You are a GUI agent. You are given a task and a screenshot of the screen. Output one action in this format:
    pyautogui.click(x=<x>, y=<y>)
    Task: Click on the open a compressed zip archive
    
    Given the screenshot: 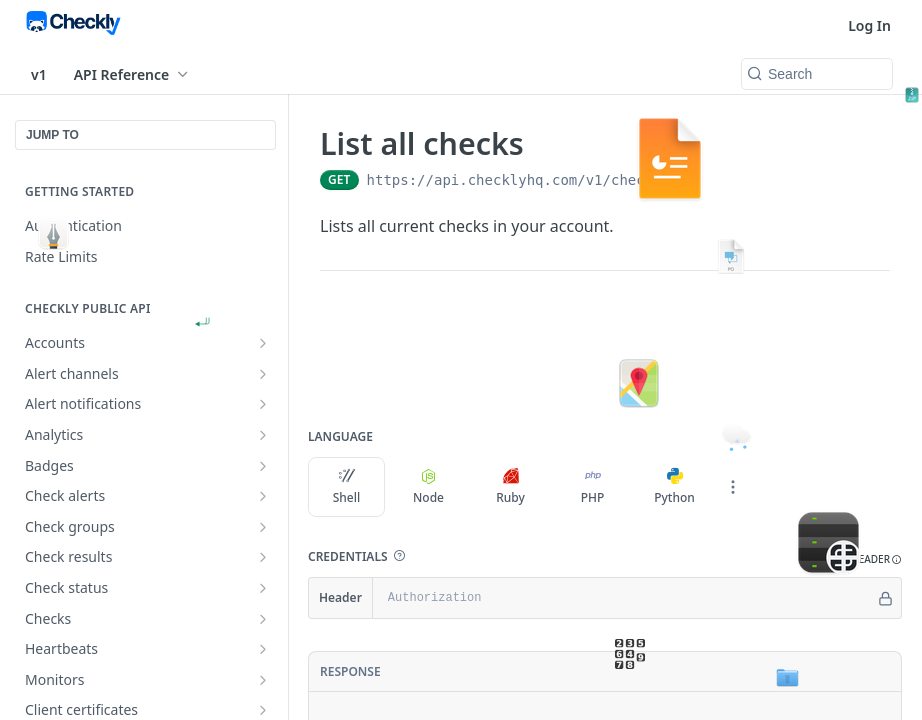 What is the action you would take?
    pyautogui.click(x=912, y=95)
    